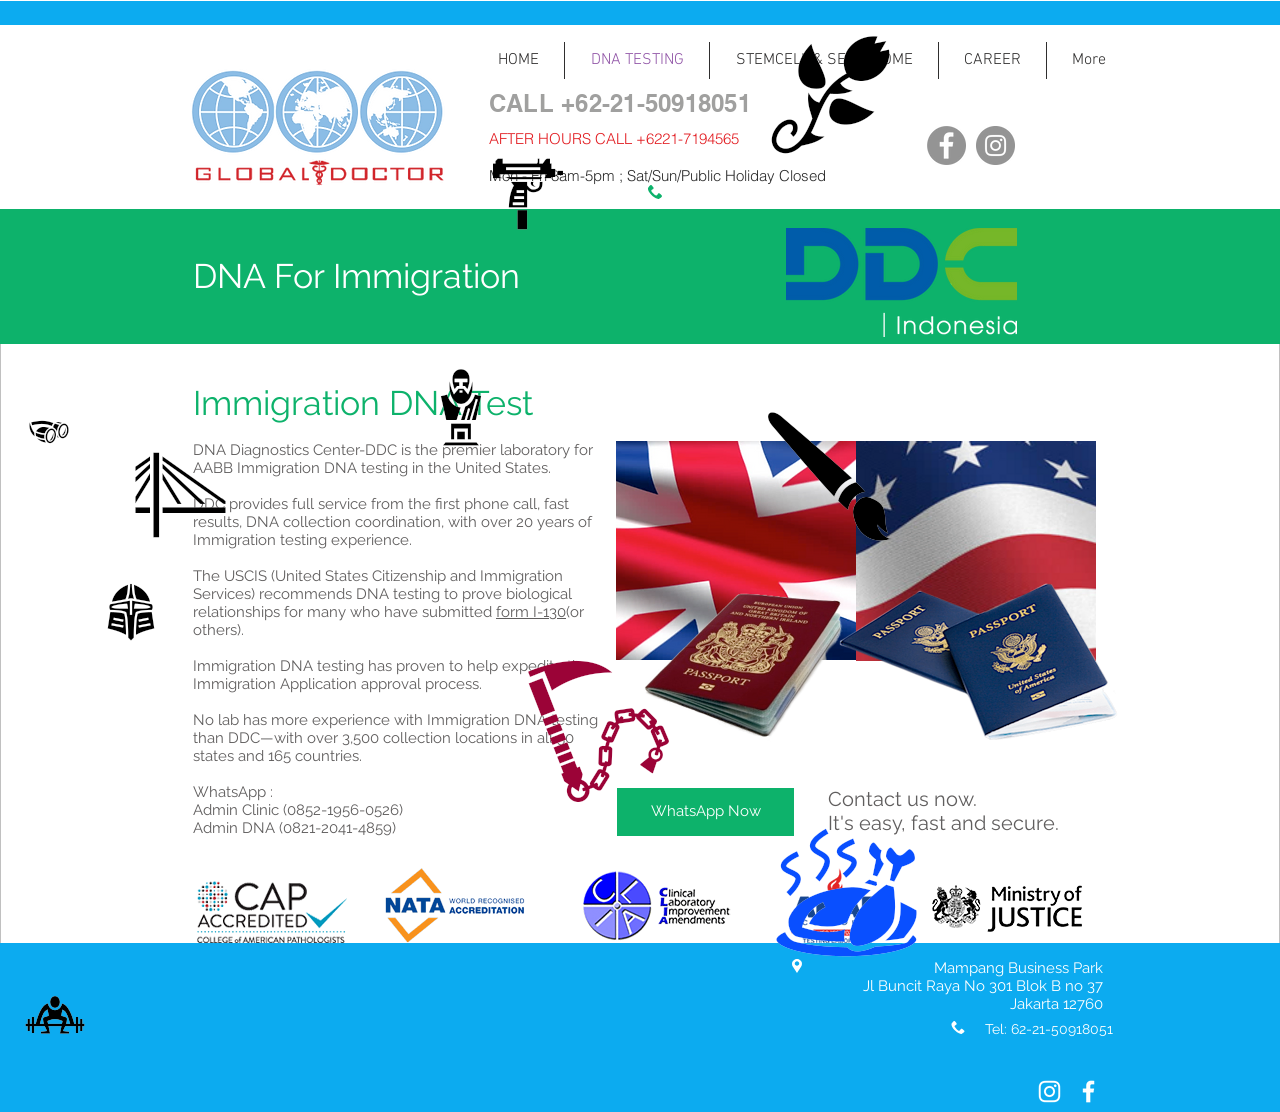  Describe the element at coordinates (598, 731) in the screenshot. I see `select kusarigama weapon in game inventory` at that location.